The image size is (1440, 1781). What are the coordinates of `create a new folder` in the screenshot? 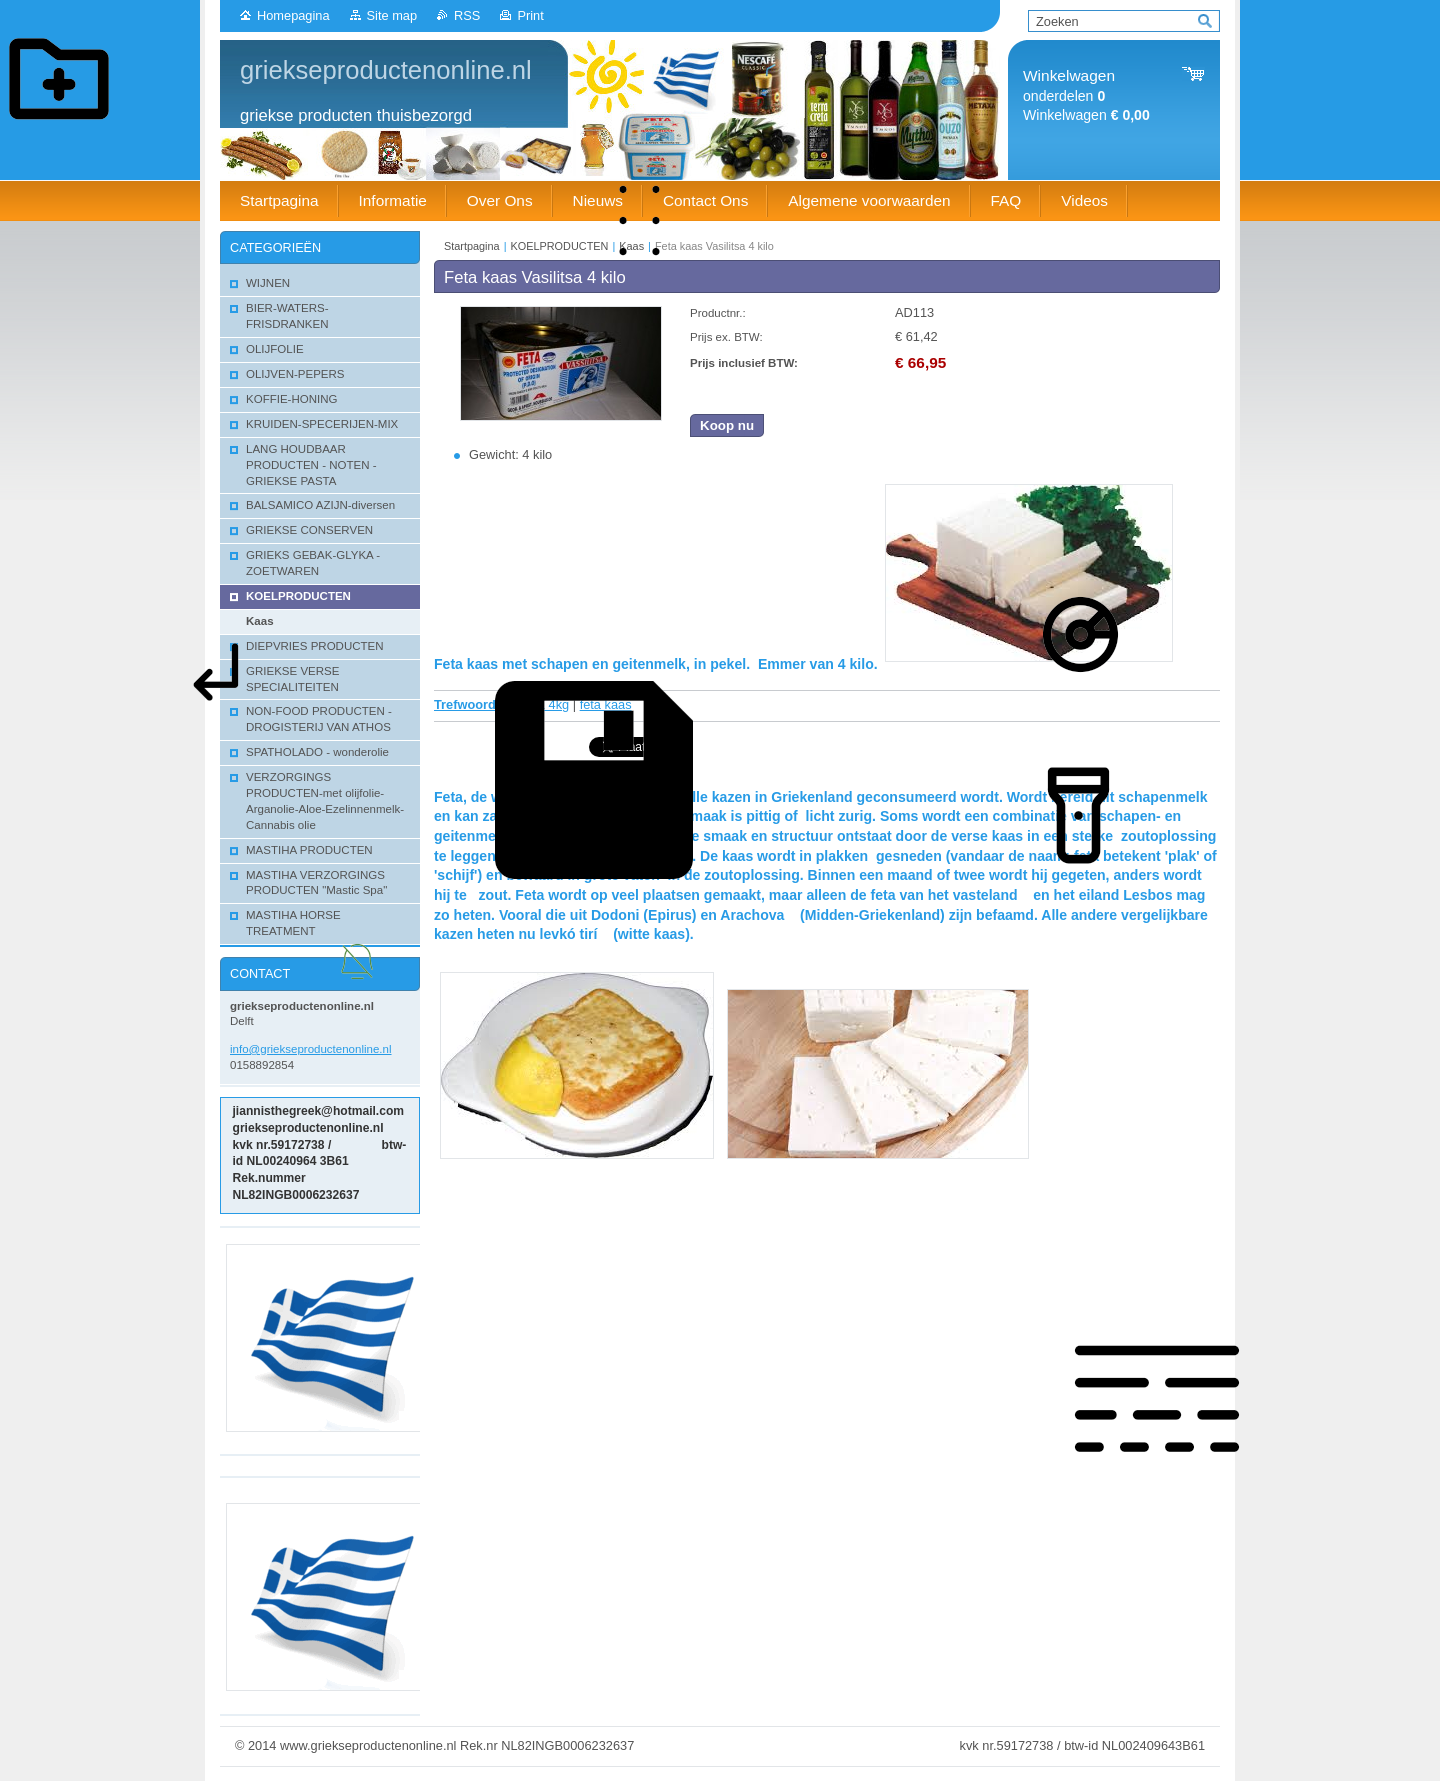 It's located at (59, 77).